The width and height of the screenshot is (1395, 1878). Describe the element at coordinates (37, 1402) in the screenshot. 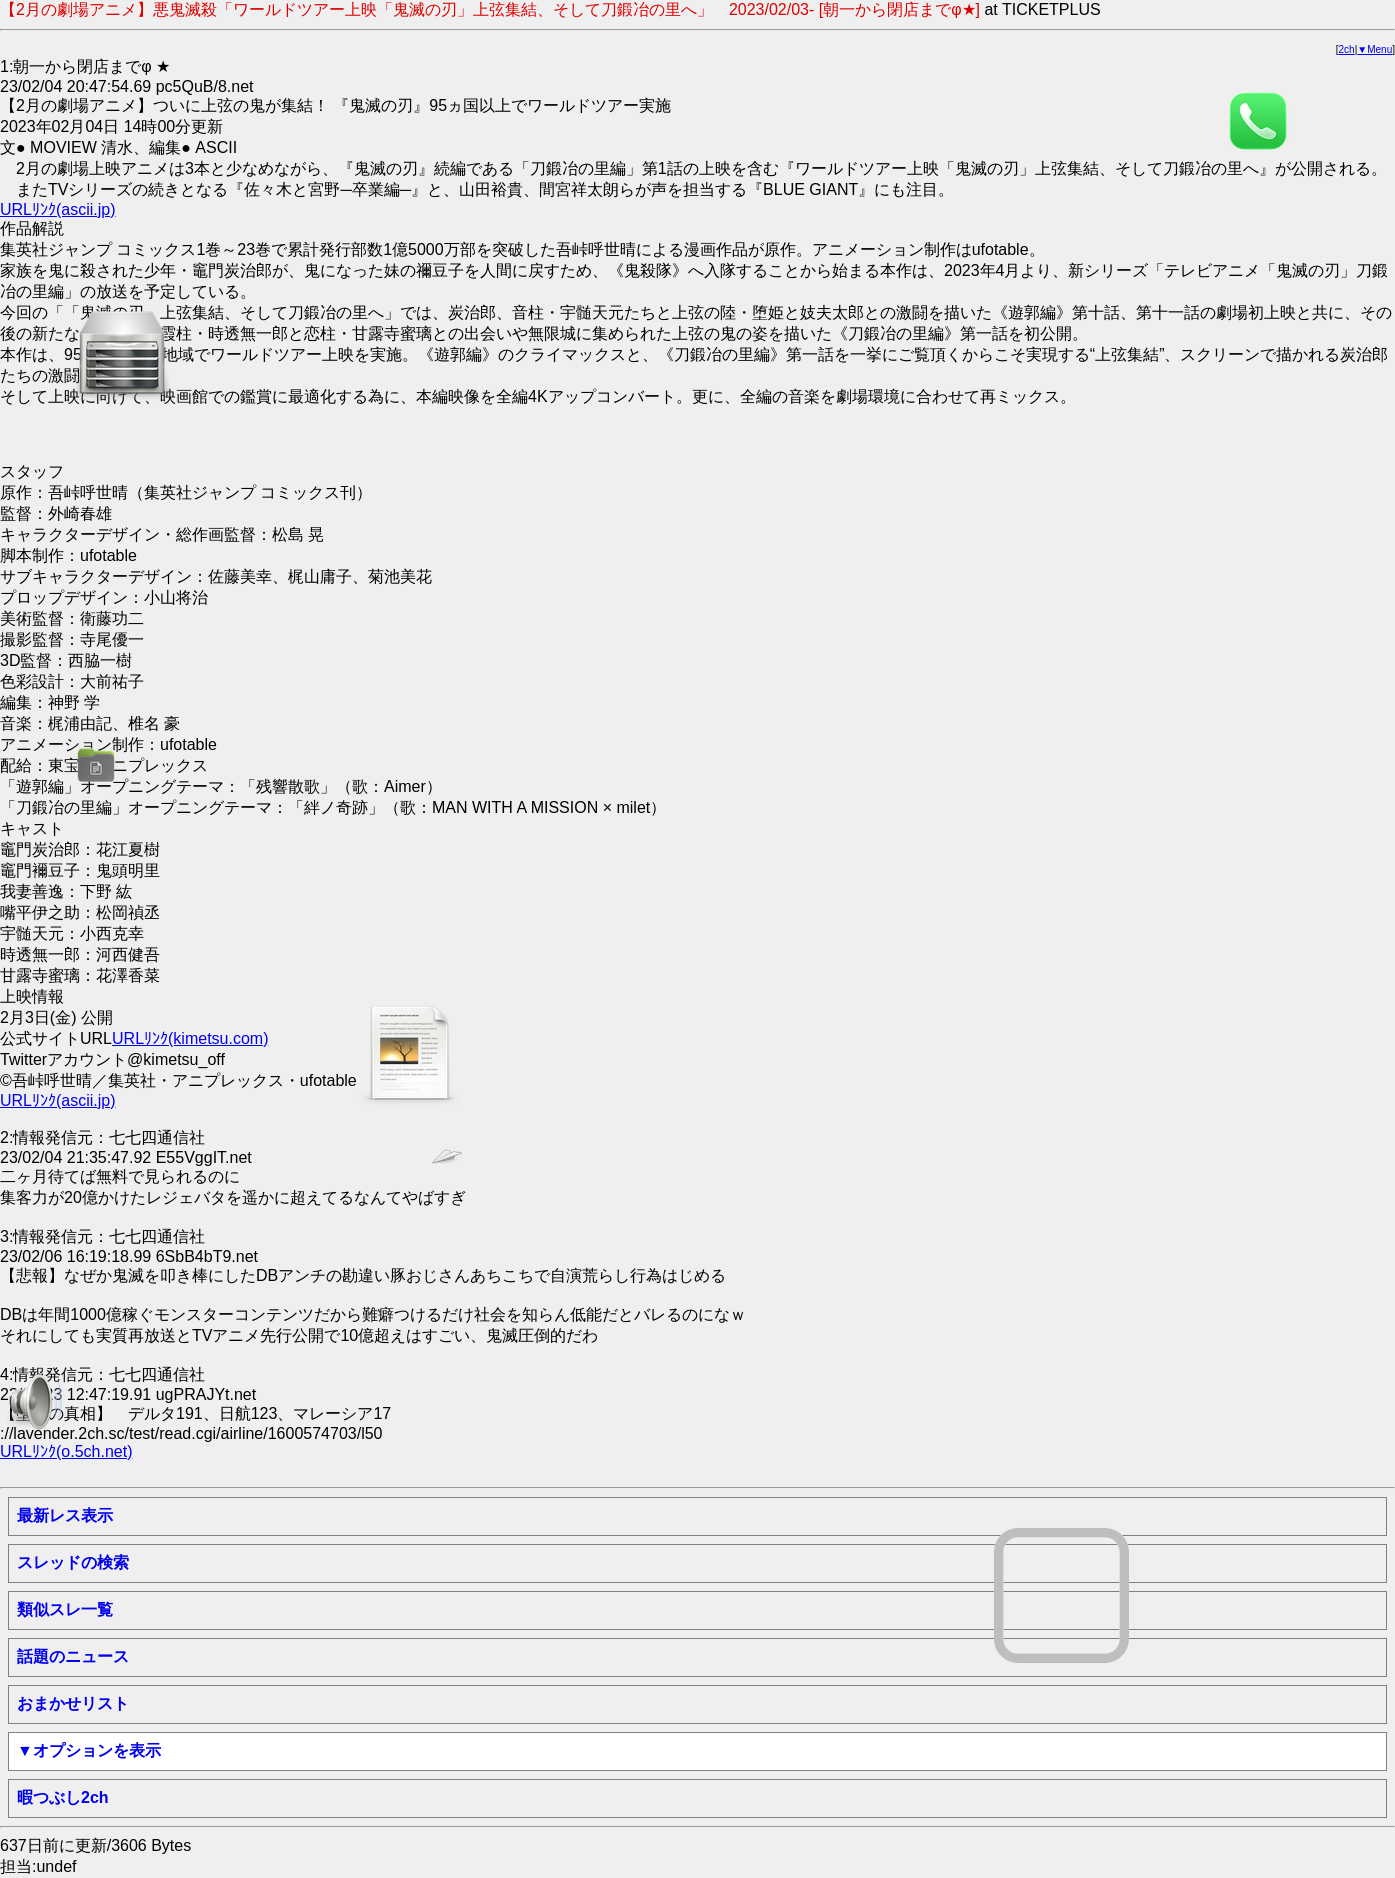

I see `indicates medium volume level` at that location.